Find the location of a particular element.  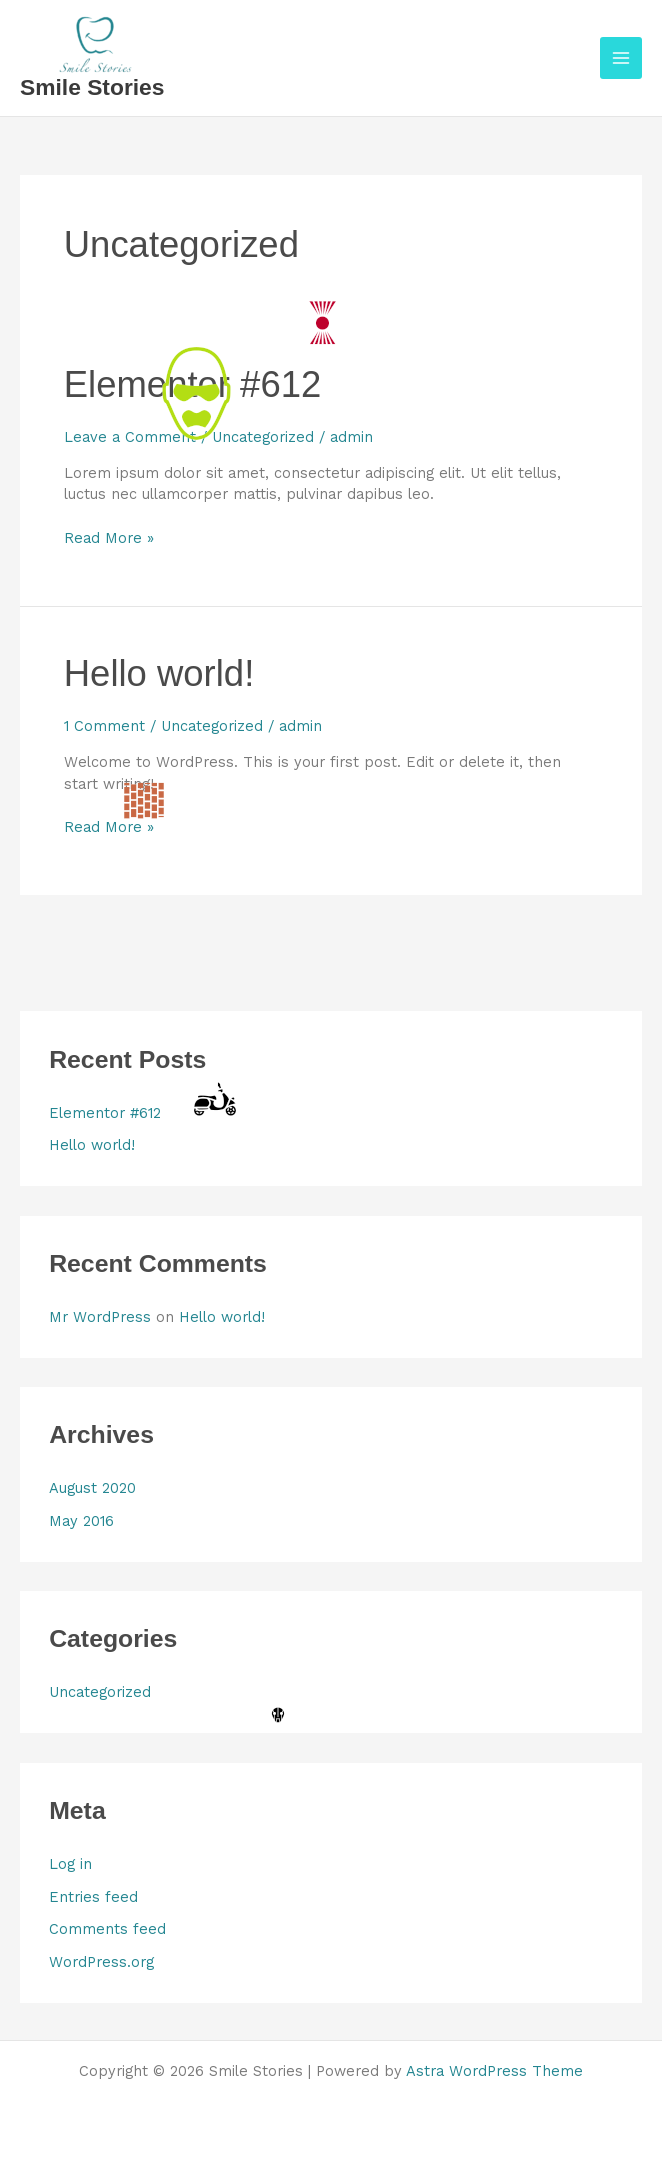

select scooter as transportation mode is located at coordinates (215, 1099).